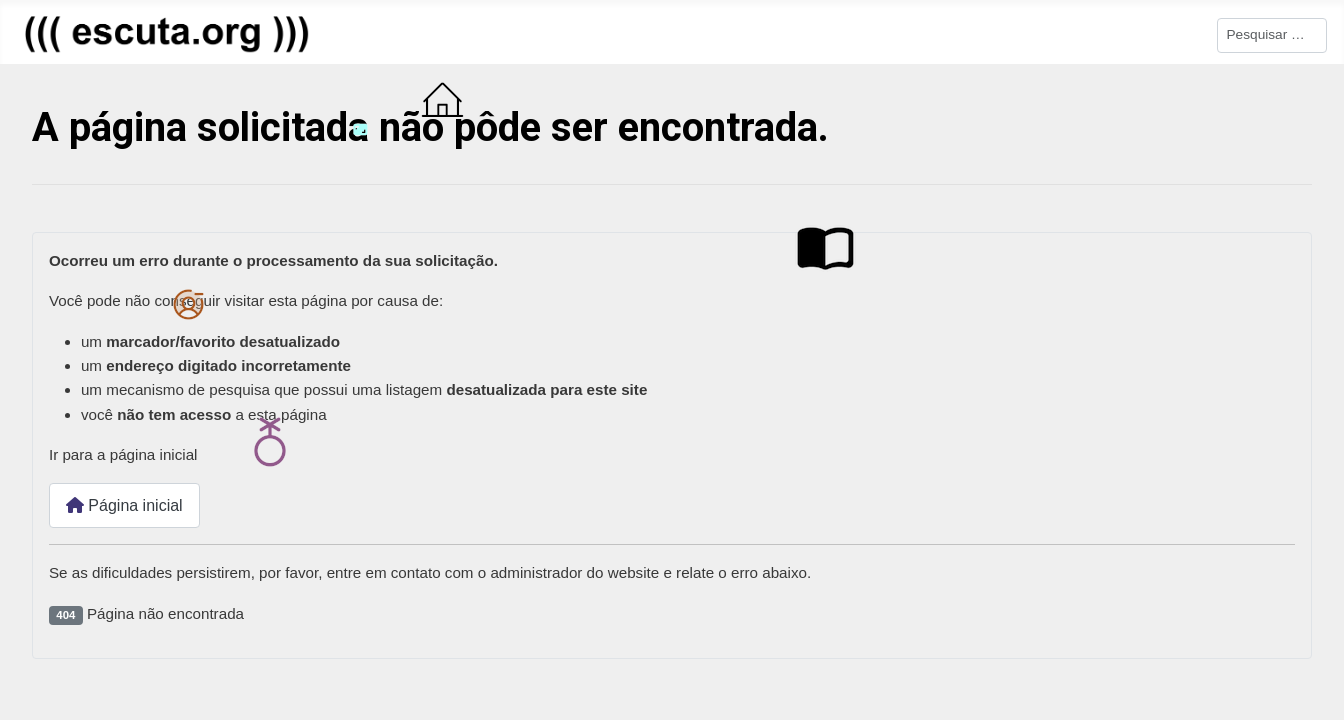 The height and width of the screenshot is (720, 1344). I want to click on adjust image or video aspect ratio, so click(360, 129).